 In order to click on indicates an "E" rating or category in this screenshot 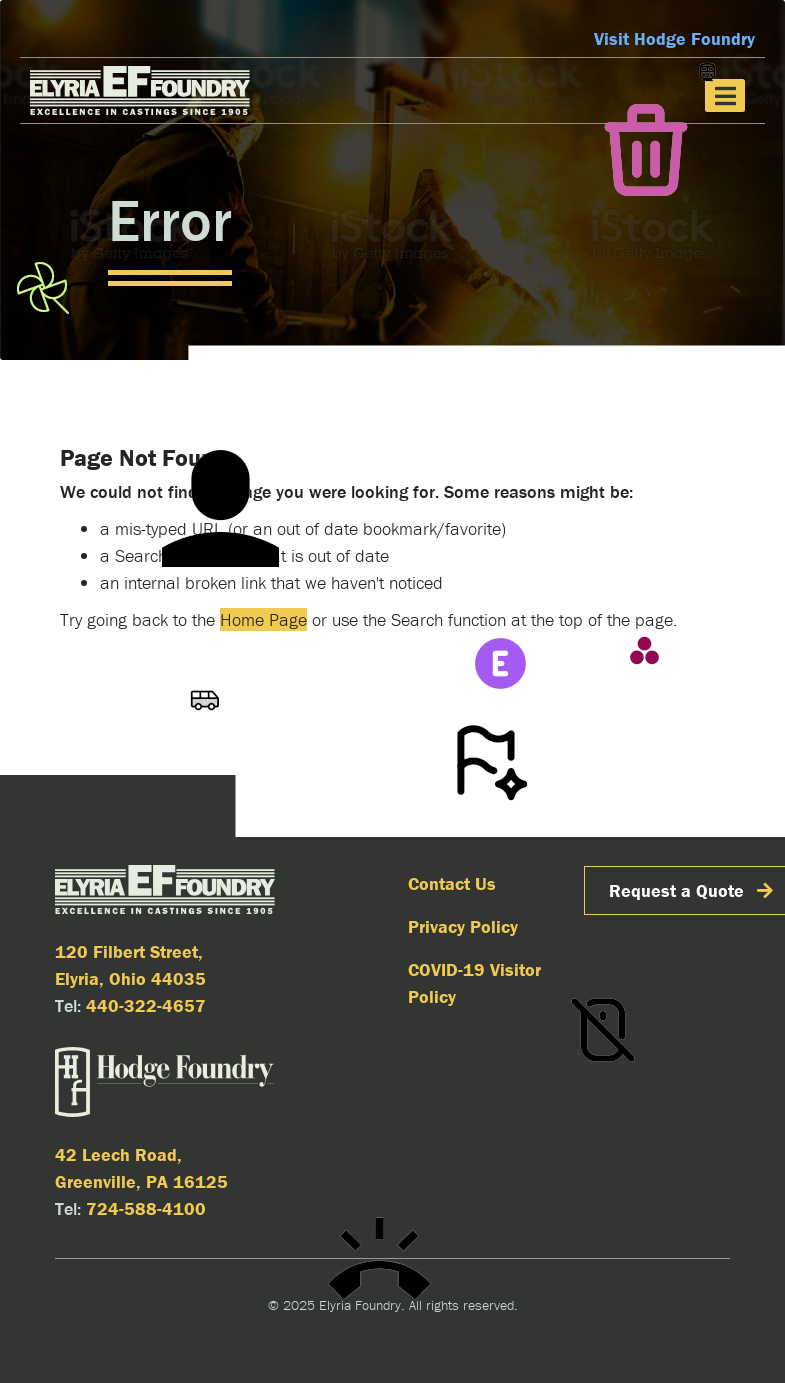, I will do `click(500, 663)`.